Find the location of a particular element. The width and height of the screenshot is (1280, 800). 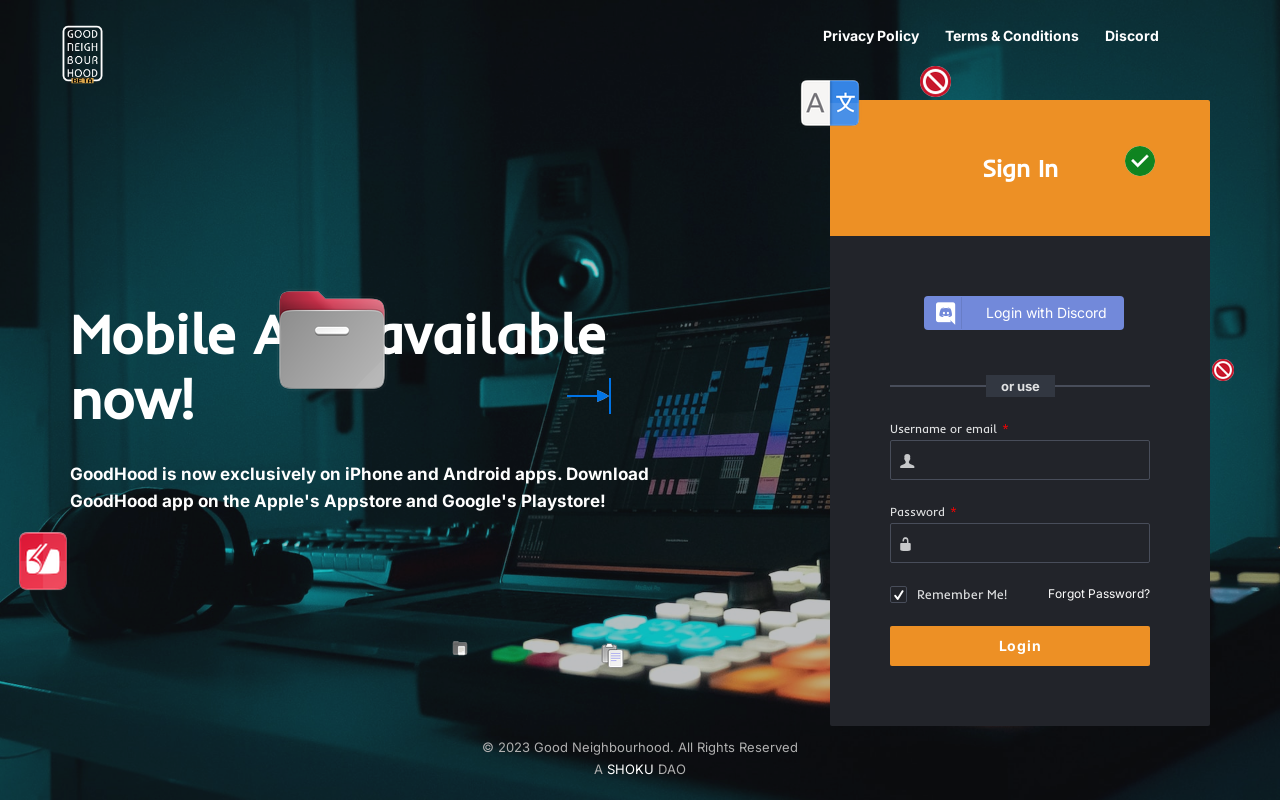

indicates a selected or checked item is located at coordinates (1140, 161).